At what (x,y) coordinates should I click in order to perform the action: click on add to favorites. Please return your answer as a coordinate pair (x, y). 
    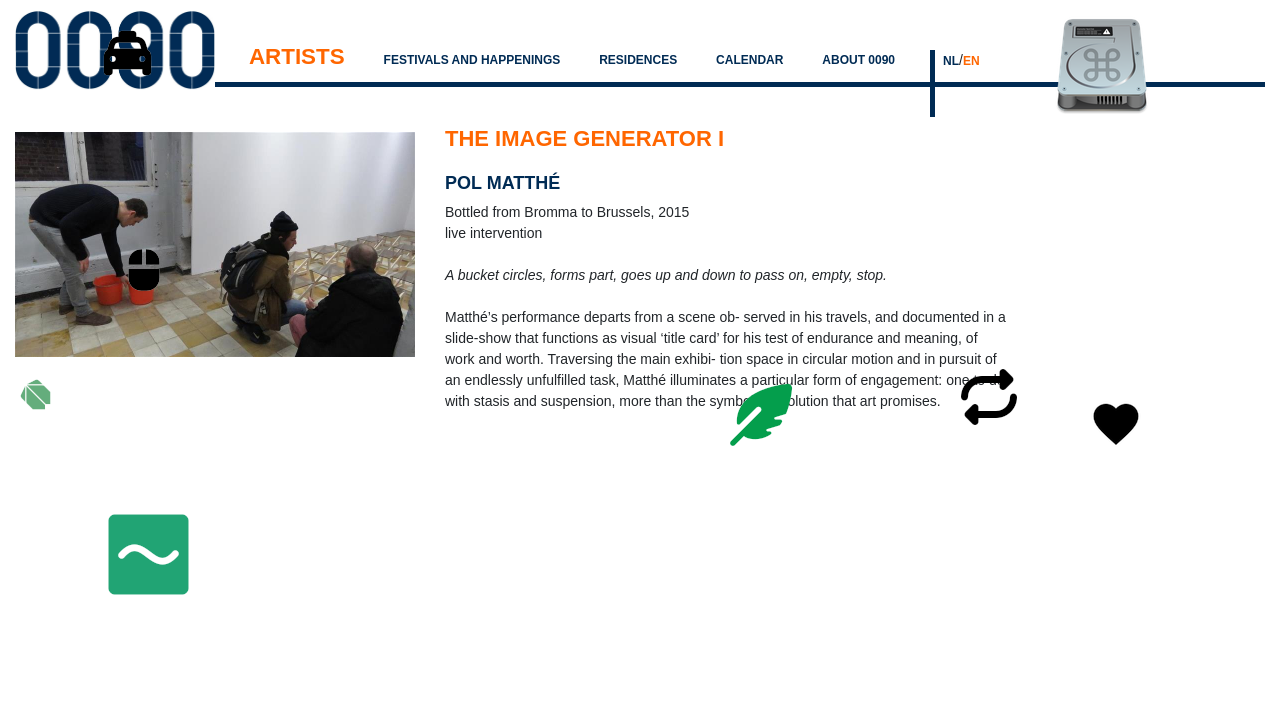
    Looking at the image, I should click on (1116, 424).